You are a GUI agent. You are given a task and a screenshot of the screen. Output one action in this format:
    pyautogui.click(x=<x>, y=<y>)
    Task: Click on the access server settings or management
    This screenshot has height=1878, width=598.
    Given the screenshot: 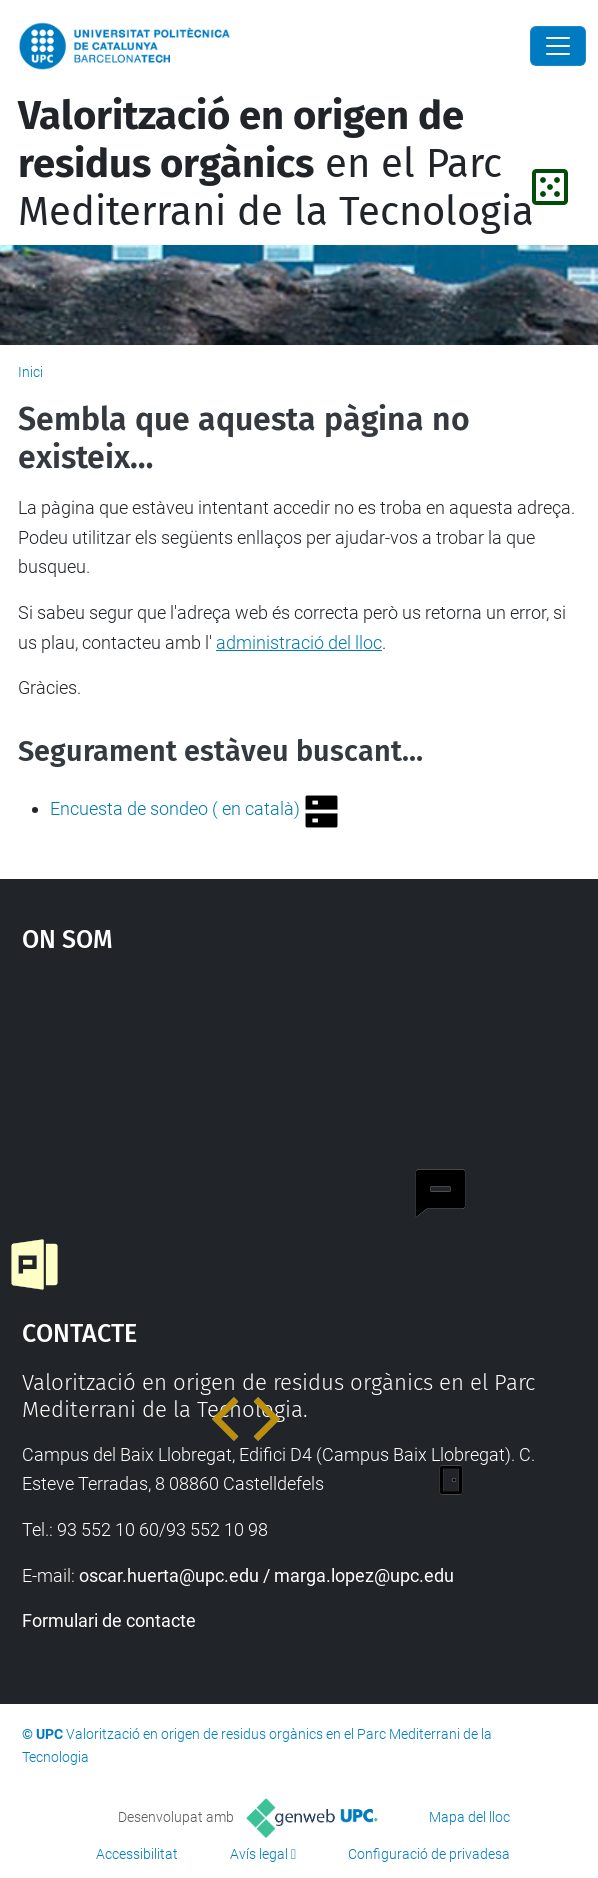 What is the action you would take?
    pyautogui.click(x=321, y=811)
    